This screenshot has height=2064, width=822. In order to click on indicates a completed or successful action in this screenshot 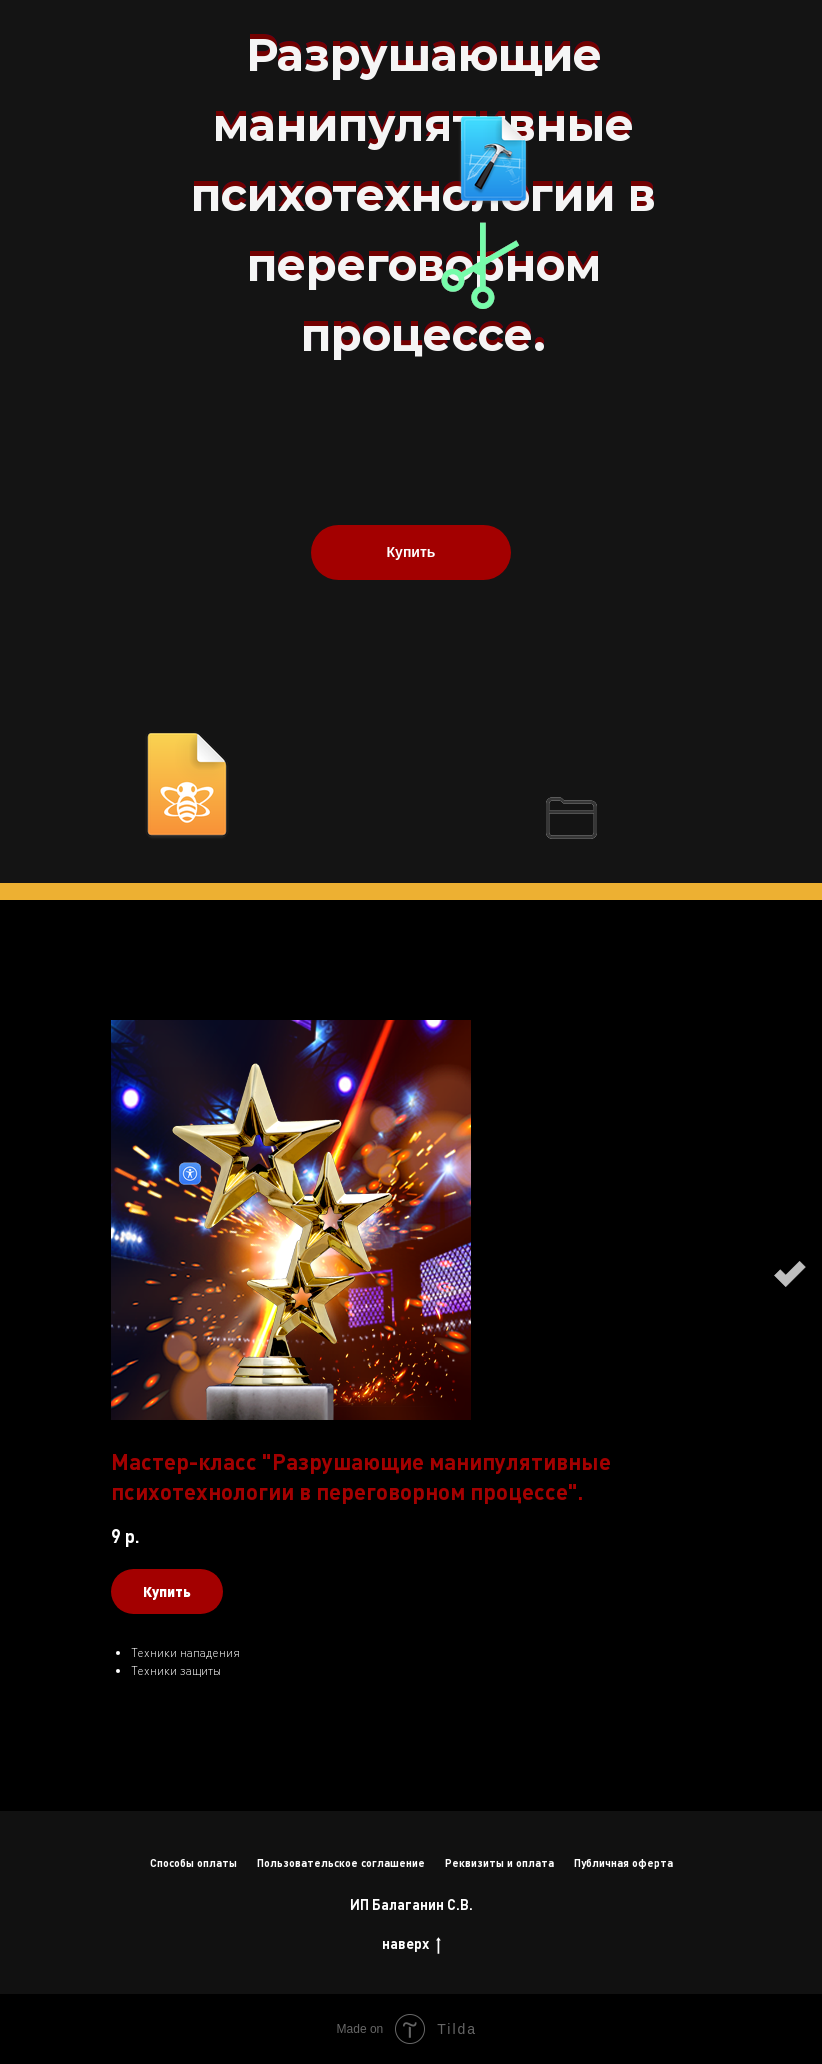, I will do `click(788, 1272)`.